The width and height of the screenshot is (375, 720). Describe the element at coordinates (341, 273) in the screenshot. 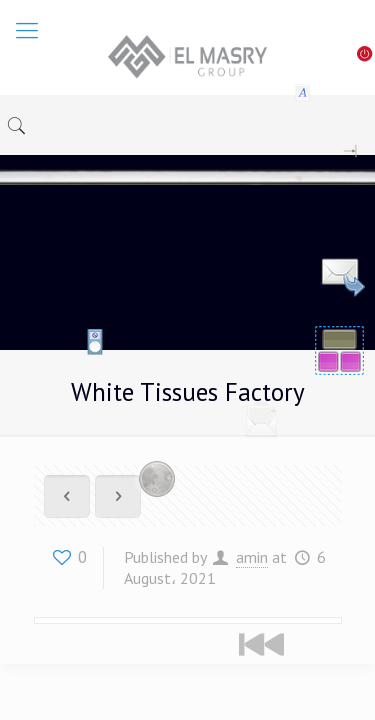

I see `forward this email to another recipient` at that location.